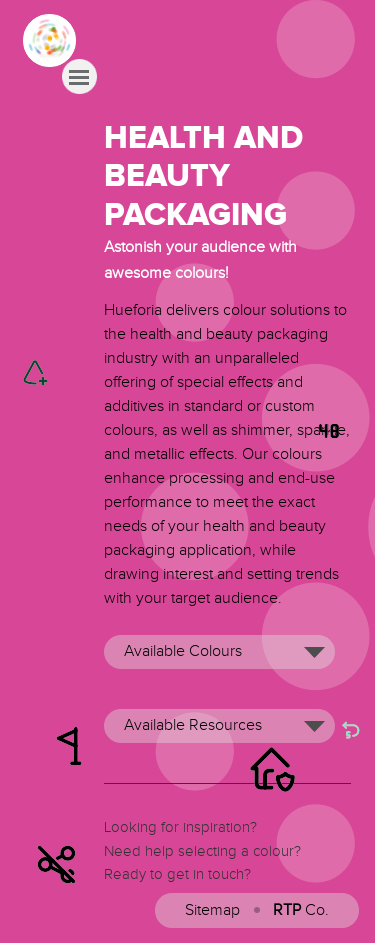  I want to click on indicates item number 48 in a list or sequence, so click(329, 431).